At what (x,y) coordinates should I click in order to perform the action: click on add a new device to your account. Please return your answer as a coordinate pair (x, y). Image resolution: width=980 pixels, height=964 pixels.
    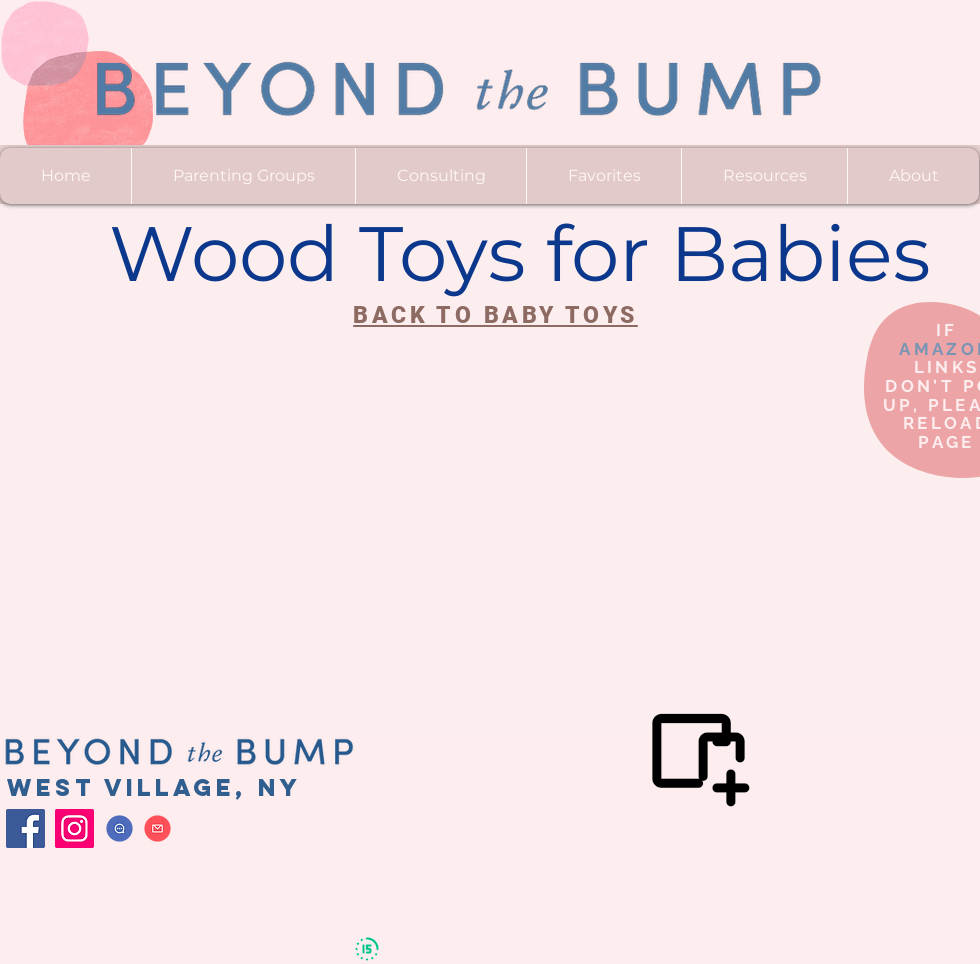
    Looking at the image, I should click on (698, 755).